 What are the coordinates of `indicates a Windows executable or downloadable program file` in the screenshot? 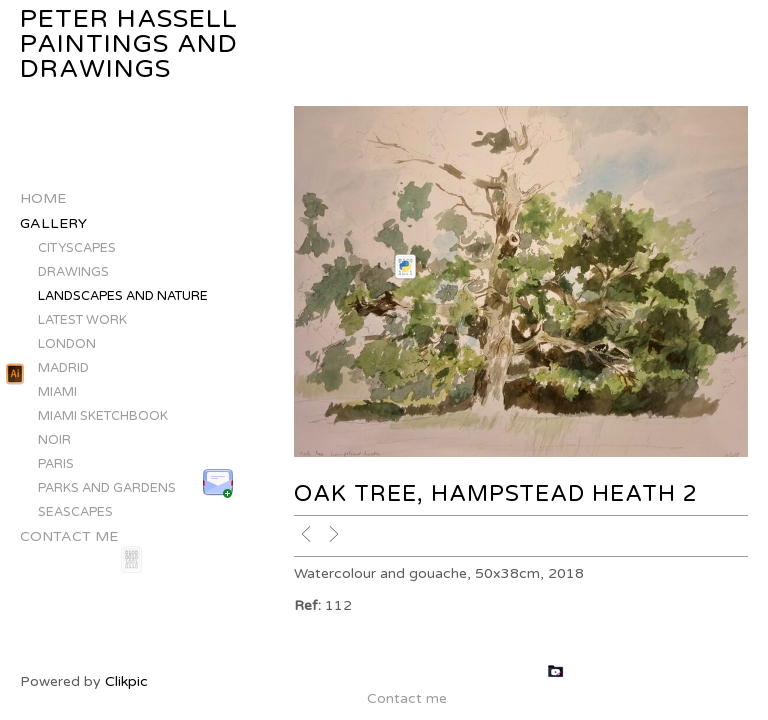 It's located at (131, 559).